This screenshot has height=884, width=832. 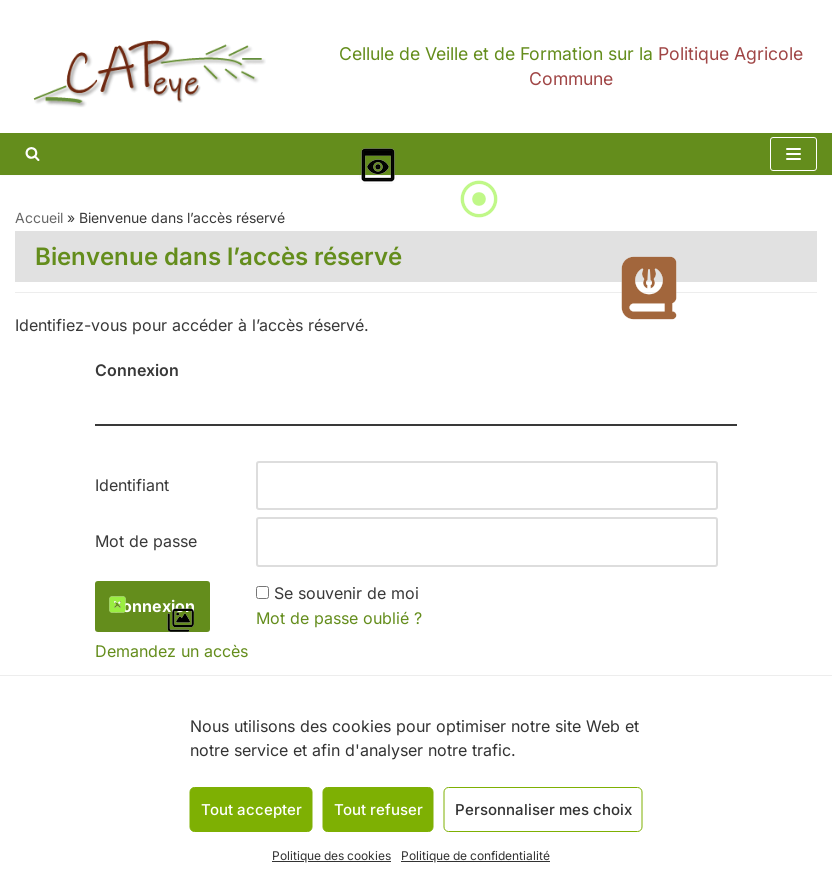 I want to click on close or dismiss a window, so click(x=117, y=604).